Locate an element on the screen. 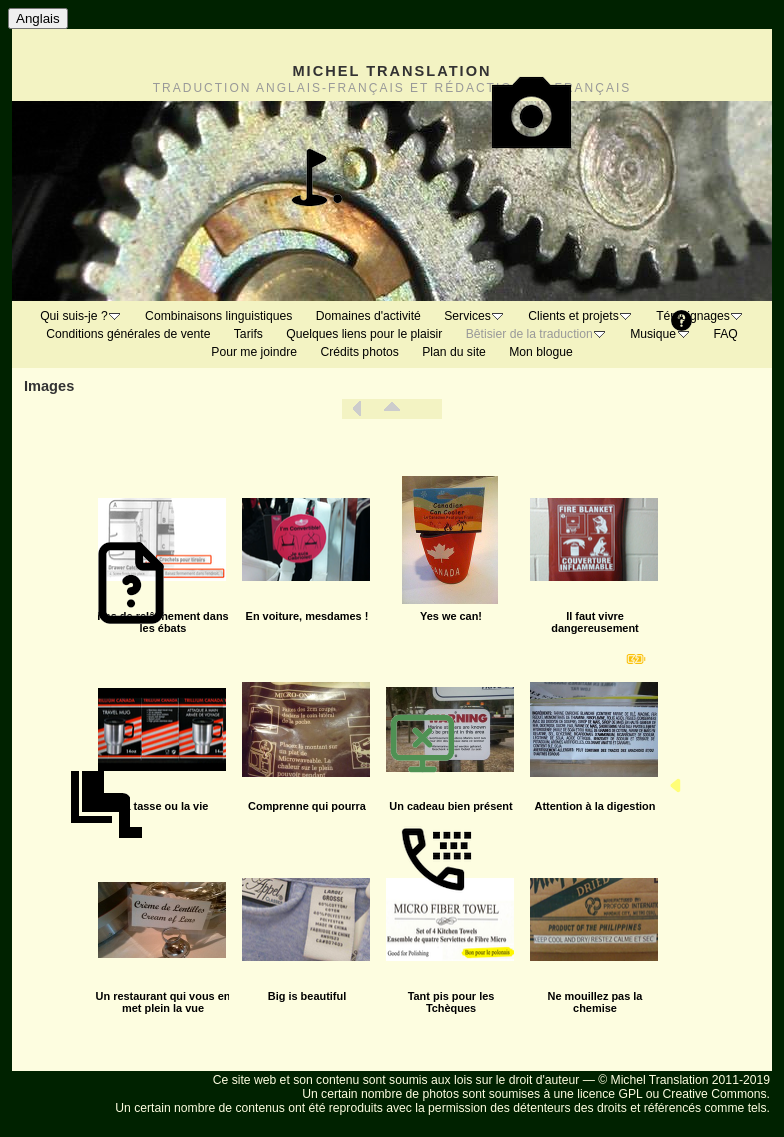 The width and height of the screenshot is (784, 1137). standard legroom seat selection is located at coordinates (104, 804).